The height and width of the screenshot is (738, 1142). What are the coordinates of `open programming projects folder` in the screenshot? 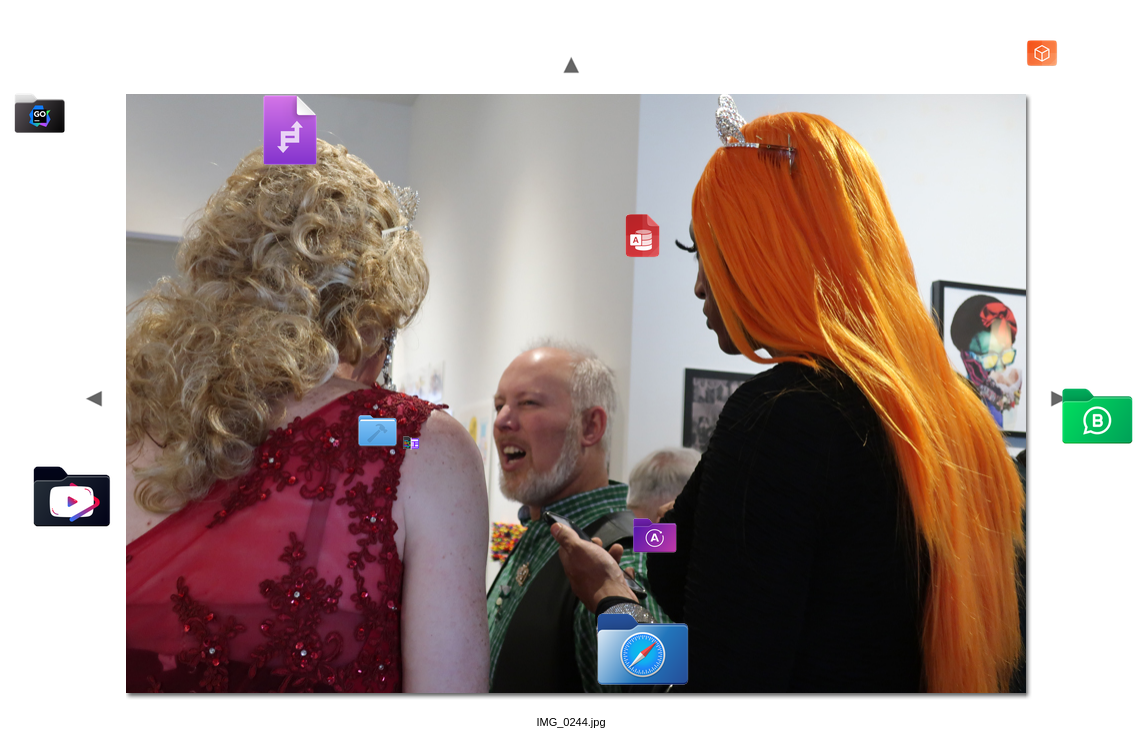 It's located at (411, 443).